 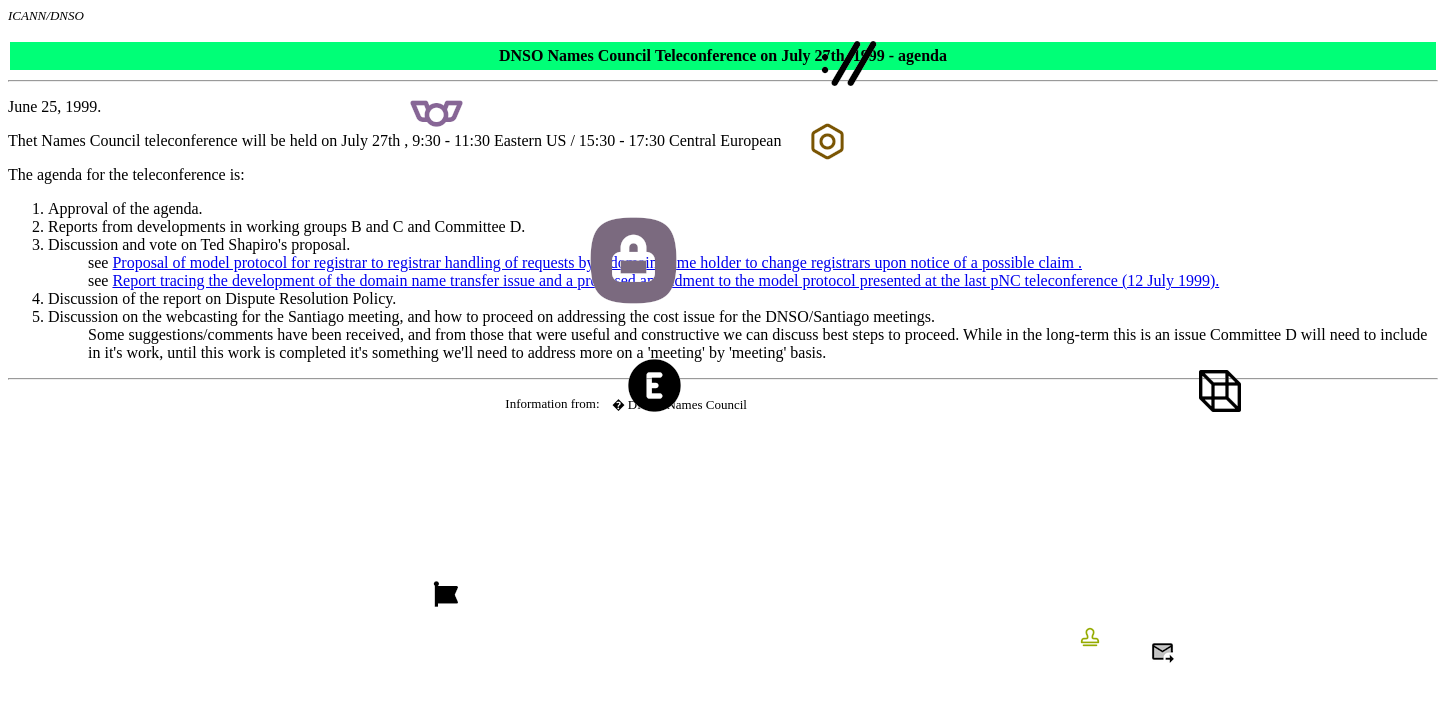 What do you see at coordinates (1220, 391) in the screenshot?
I see `view 3D model or object` at bounding box center [1220, 391].